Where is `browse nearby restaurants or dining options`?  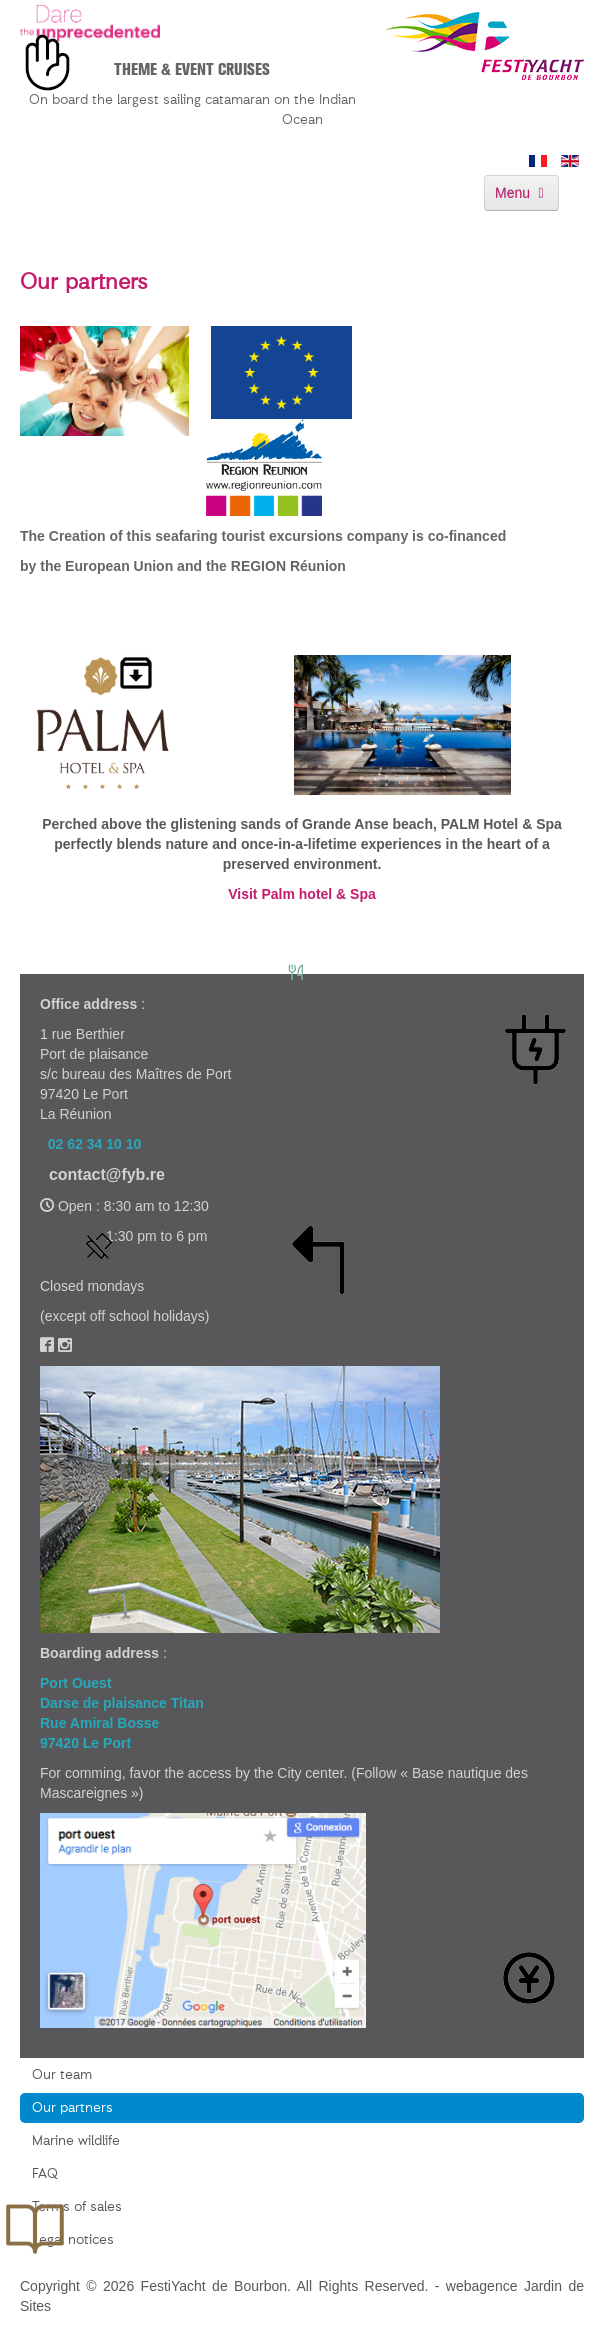
browse nearby restaurants or dining options is located at coordinates (296, 972).